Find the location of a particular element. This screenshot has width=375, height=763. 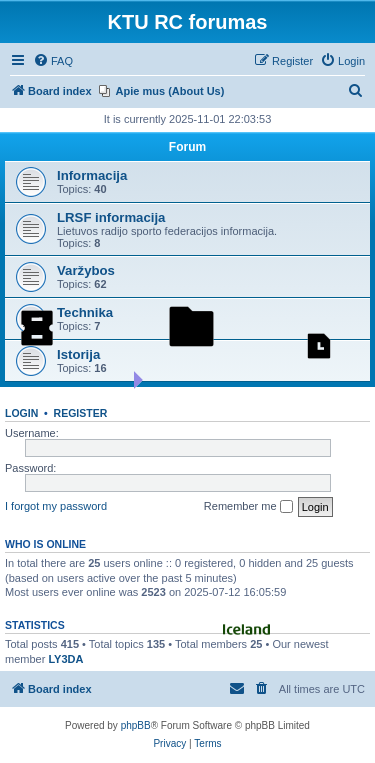

navigate to the next item or screen is located at coordinates (137, 380).